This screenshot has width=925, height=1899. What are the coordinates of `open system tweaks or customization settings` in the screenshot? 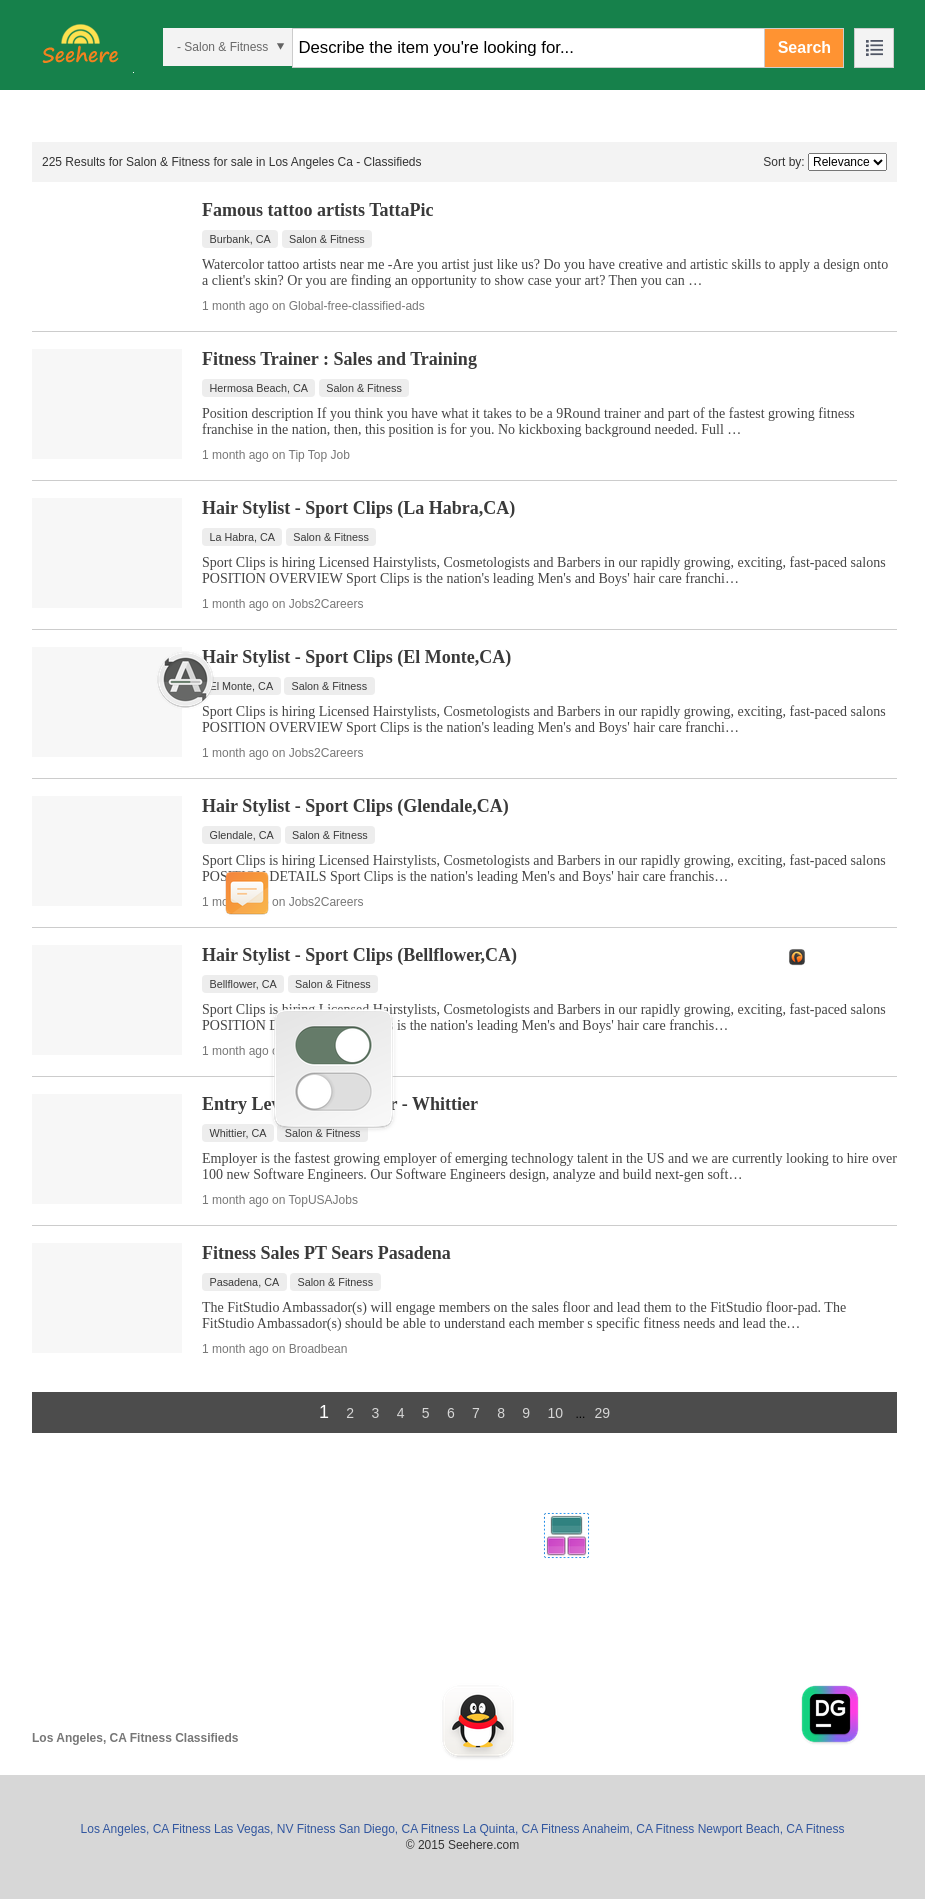 It's located at (333, 1068).